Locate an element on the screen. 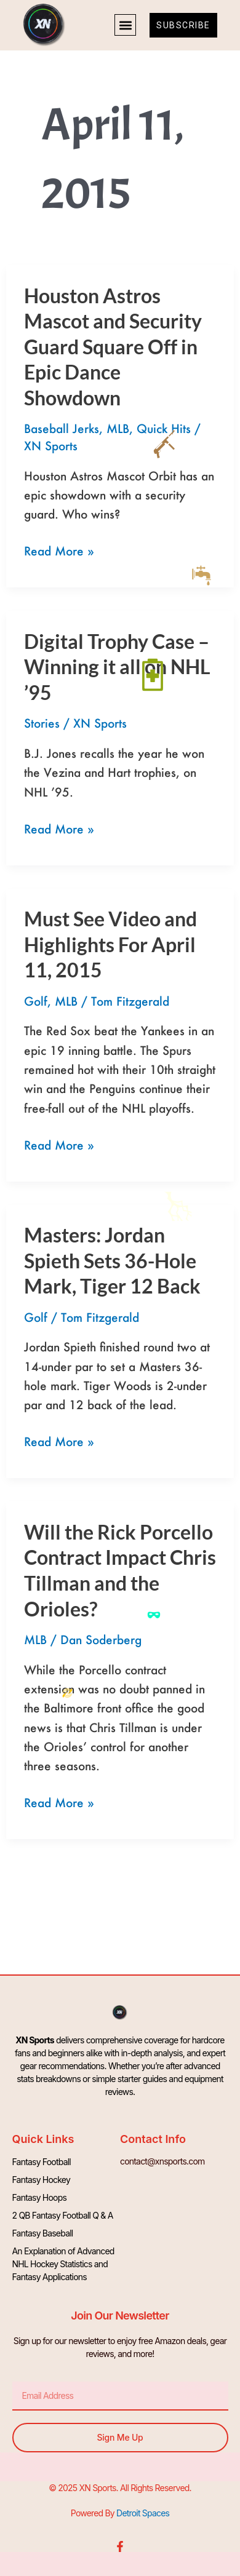  activate spinning blade attack or ability is located at coordinates (67, 1693).